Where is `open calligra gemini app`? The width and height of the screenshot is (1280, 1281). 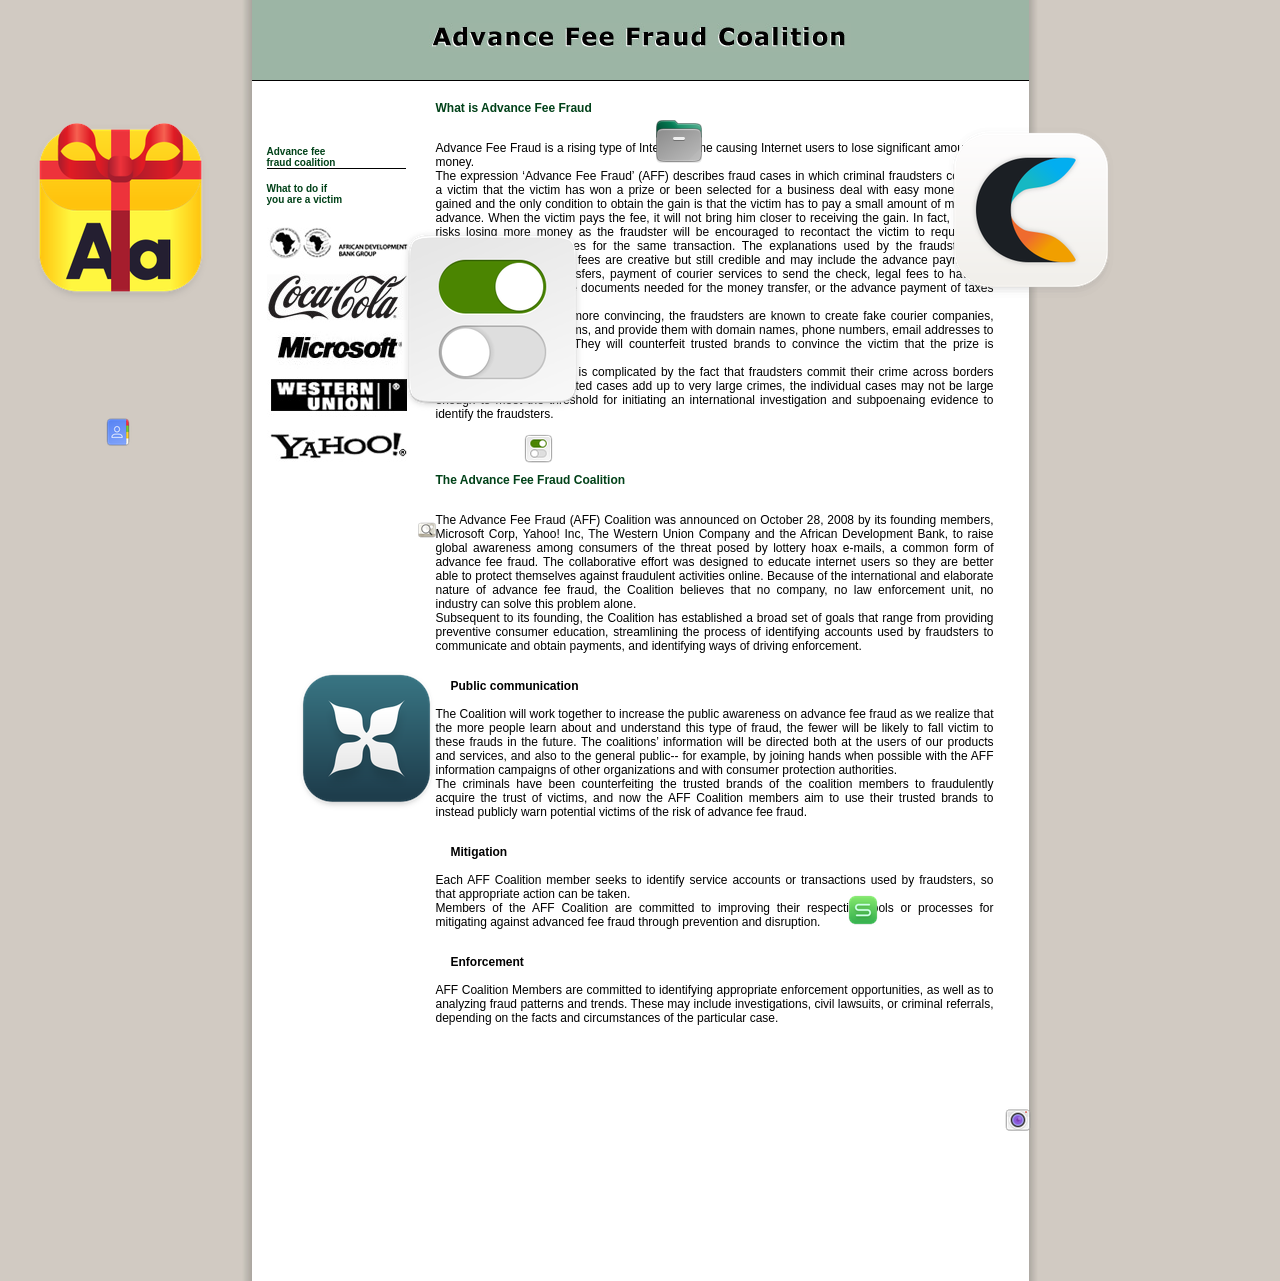 open calligra gemini app is located at coordinates (1031, 210).